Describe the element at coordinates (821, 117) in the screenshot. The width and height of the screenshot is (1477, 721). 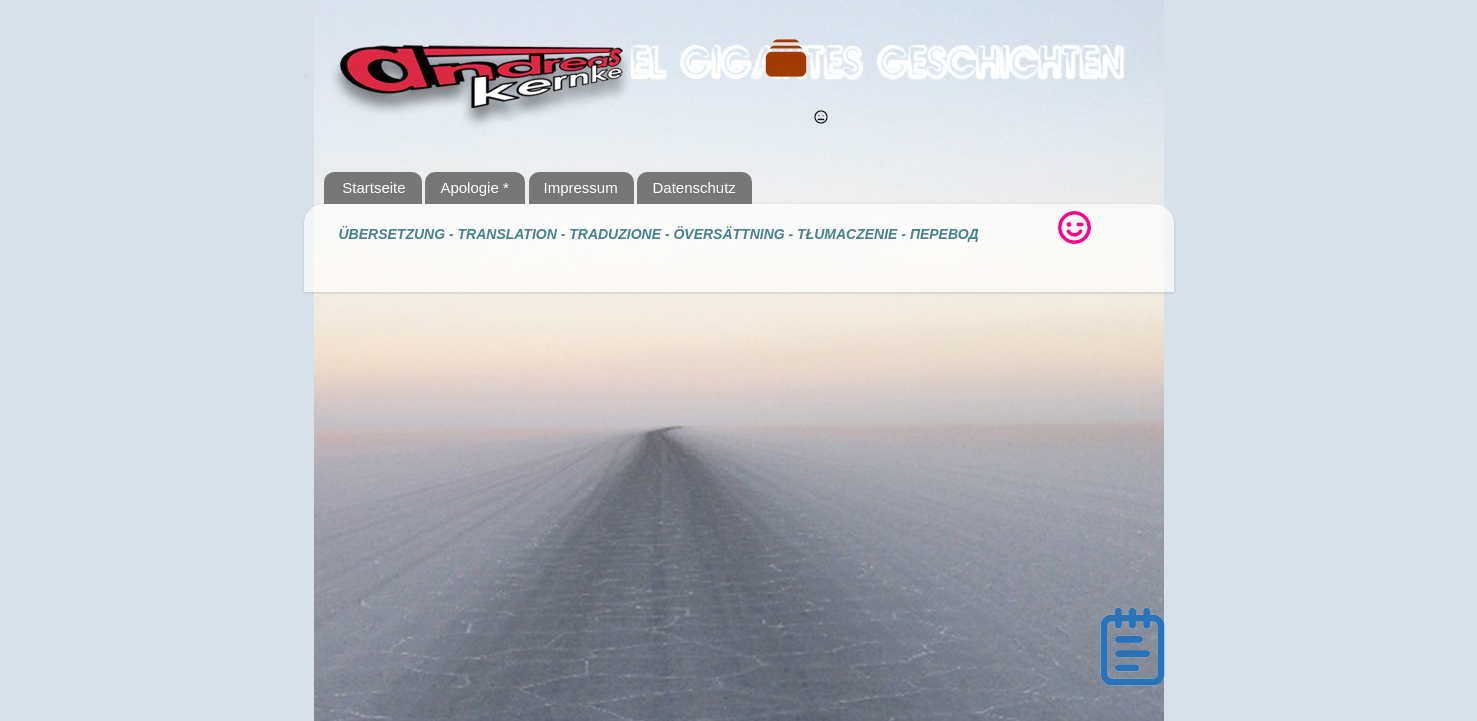
I see `report feeling unwell or sick` at that location.